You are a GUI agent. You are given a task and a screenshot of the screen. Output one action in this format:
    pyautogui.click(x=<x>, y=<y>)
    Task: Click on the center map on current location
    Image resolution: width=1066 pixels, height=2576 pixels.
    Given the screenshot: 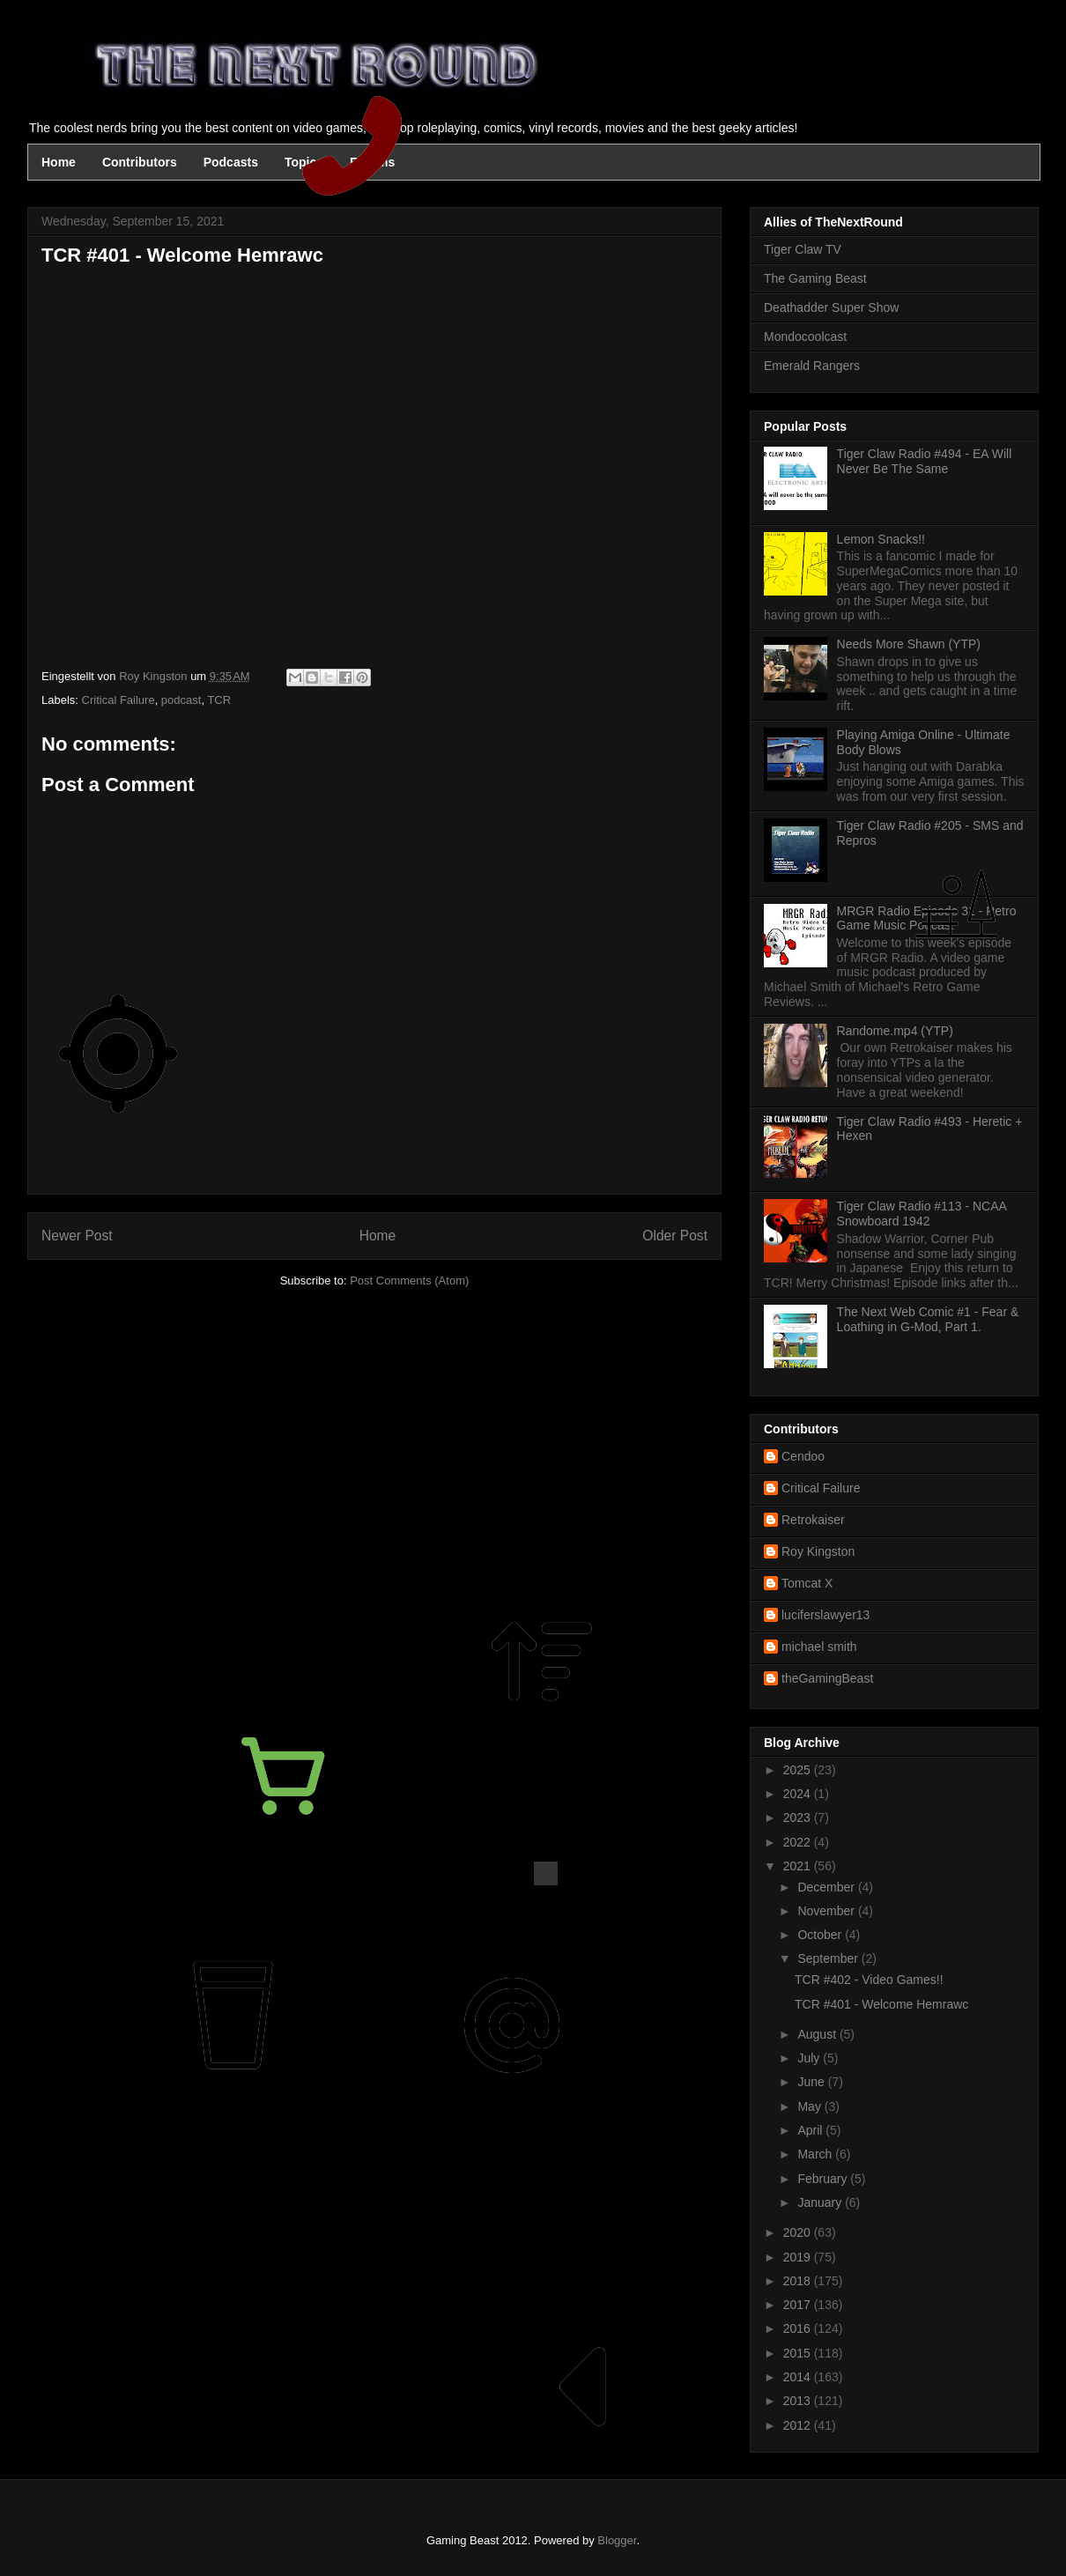 What is the action you would take?
    pyautogui.click(x=118, y=1054)
    